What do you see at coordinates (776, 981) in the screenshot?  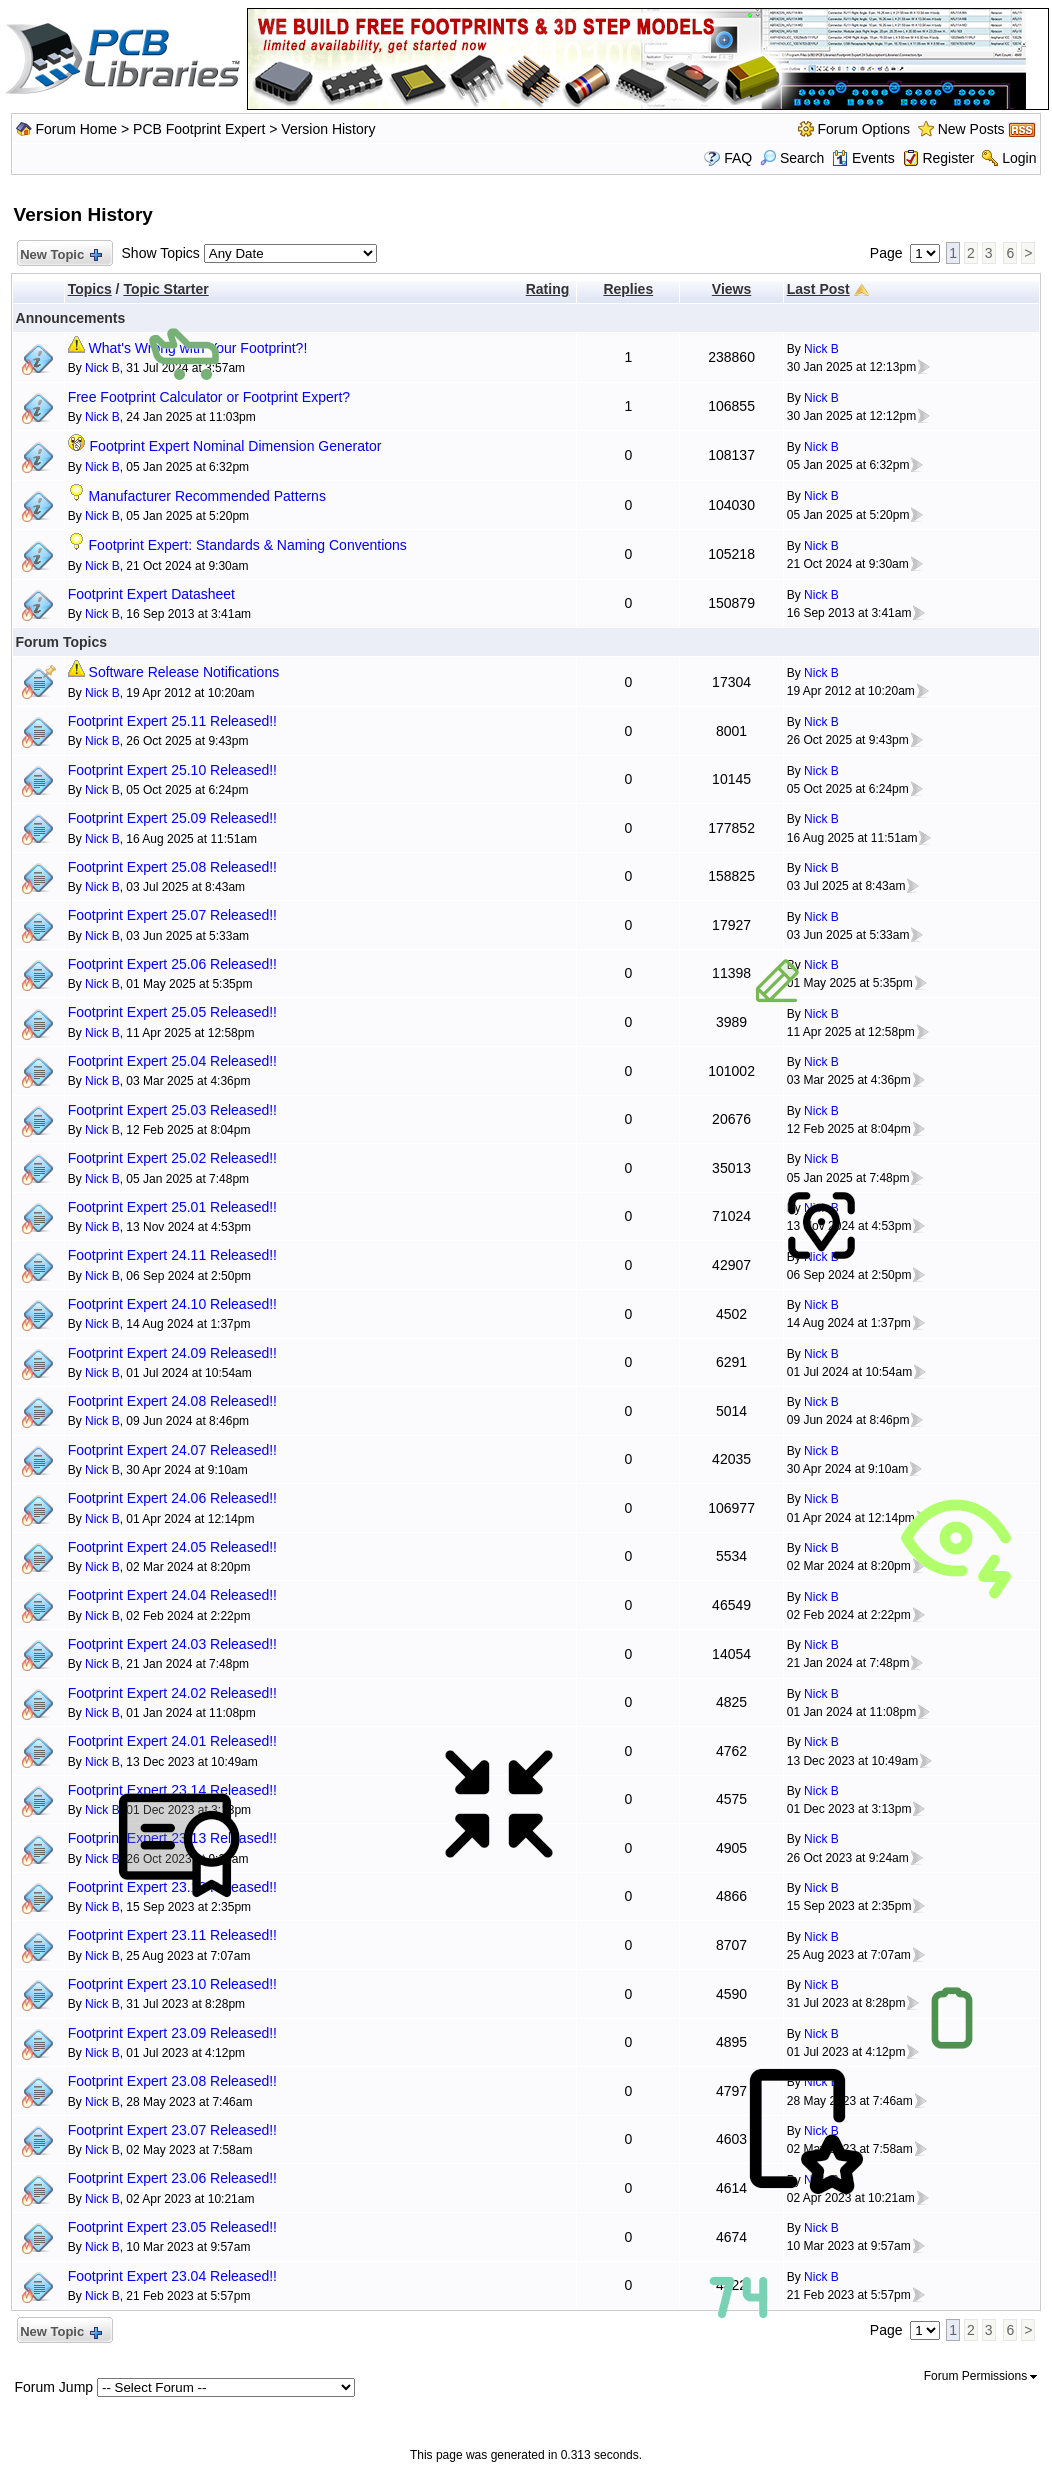 I see `edit text or content` at bounding box center [776, 981].